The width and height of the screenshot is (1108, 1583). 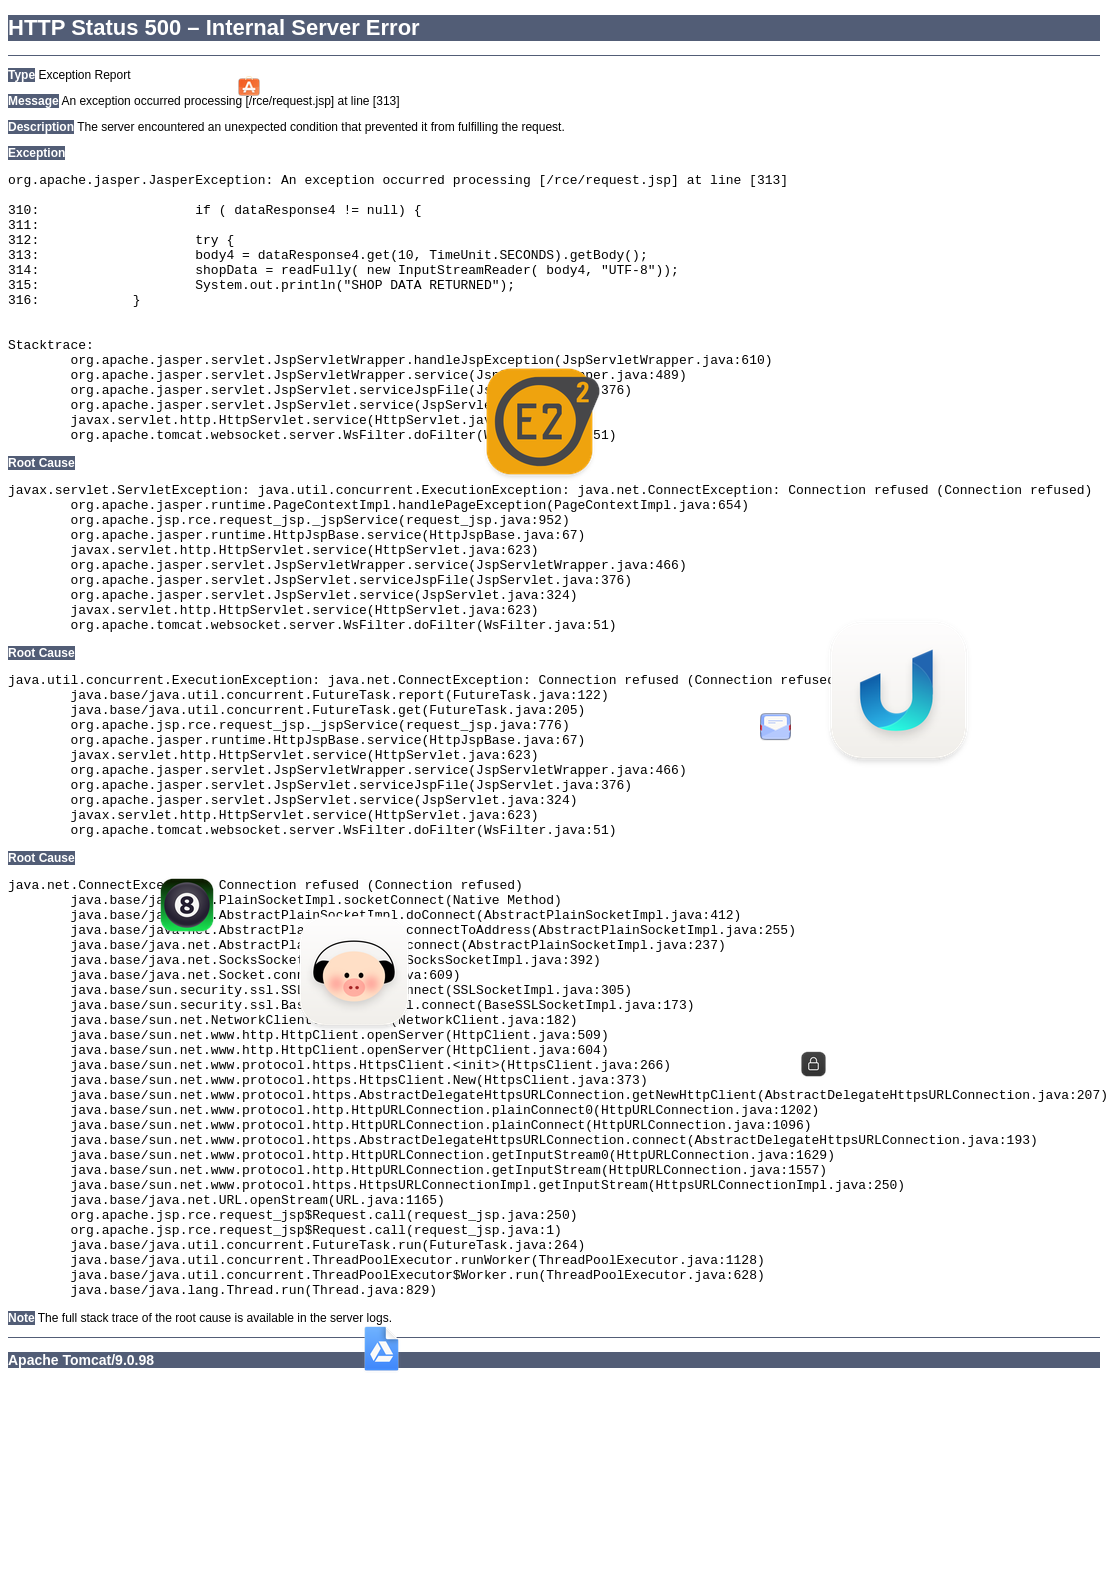 I want to click on open spek audio spectrum analyzer app, so click(x=354, y=971).